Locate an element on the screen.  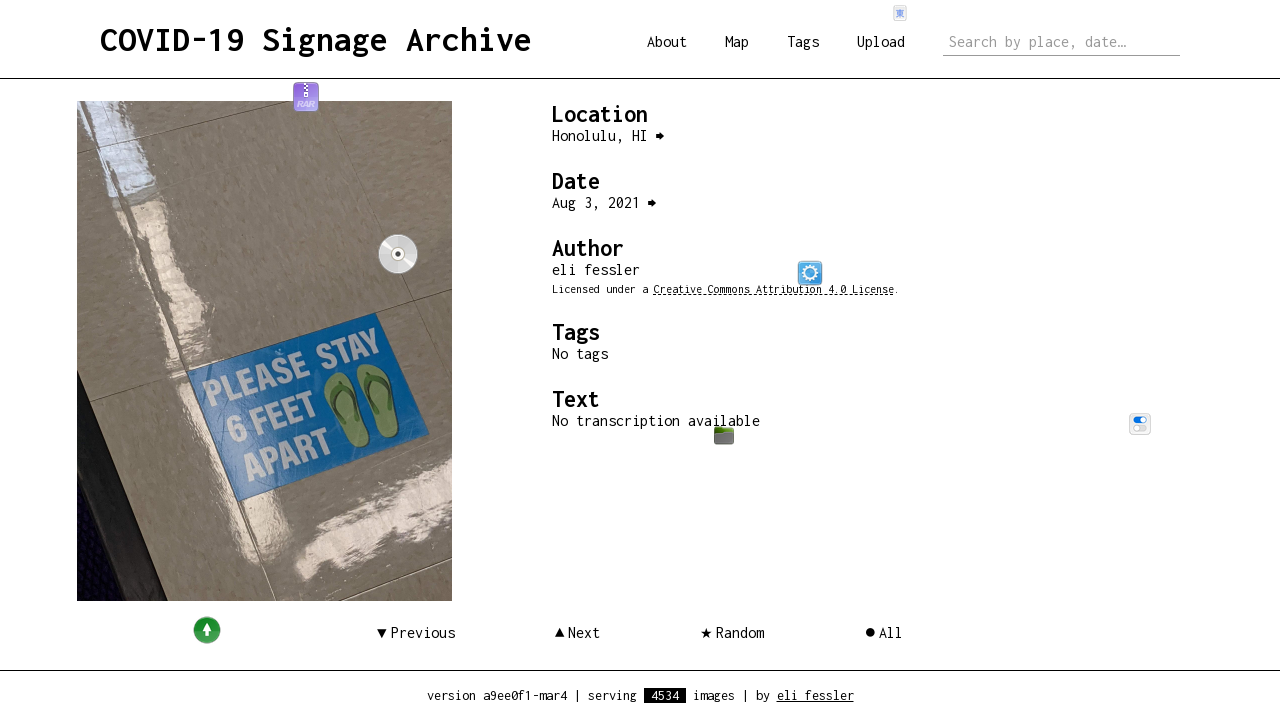
software update available for installation is located at coordinates (207, 630).